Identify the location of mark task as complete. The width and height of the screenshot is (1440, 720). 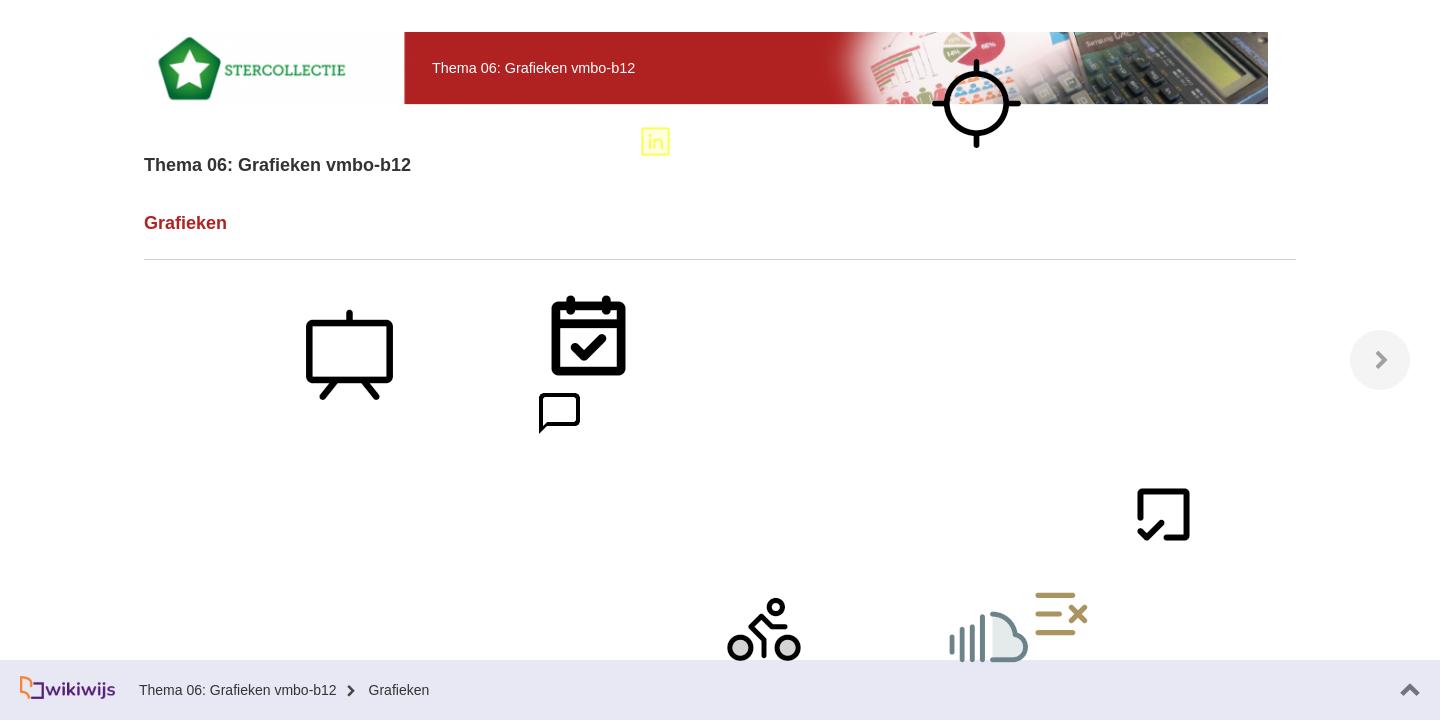
(1163, 514).